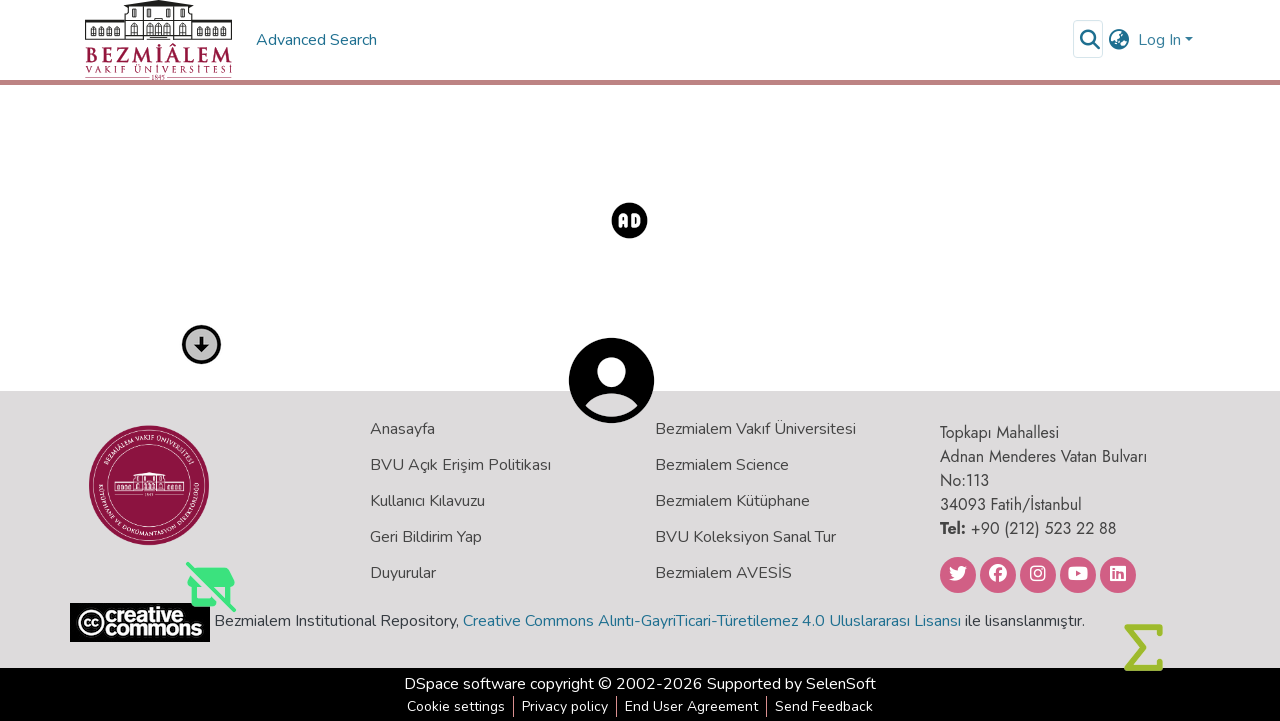 The image size is (1280, 721). What do you see at coordinates (629, 220) in the screenshot?
I see `indicates sponsored or advertisement content` at bounding box center [629, 220].